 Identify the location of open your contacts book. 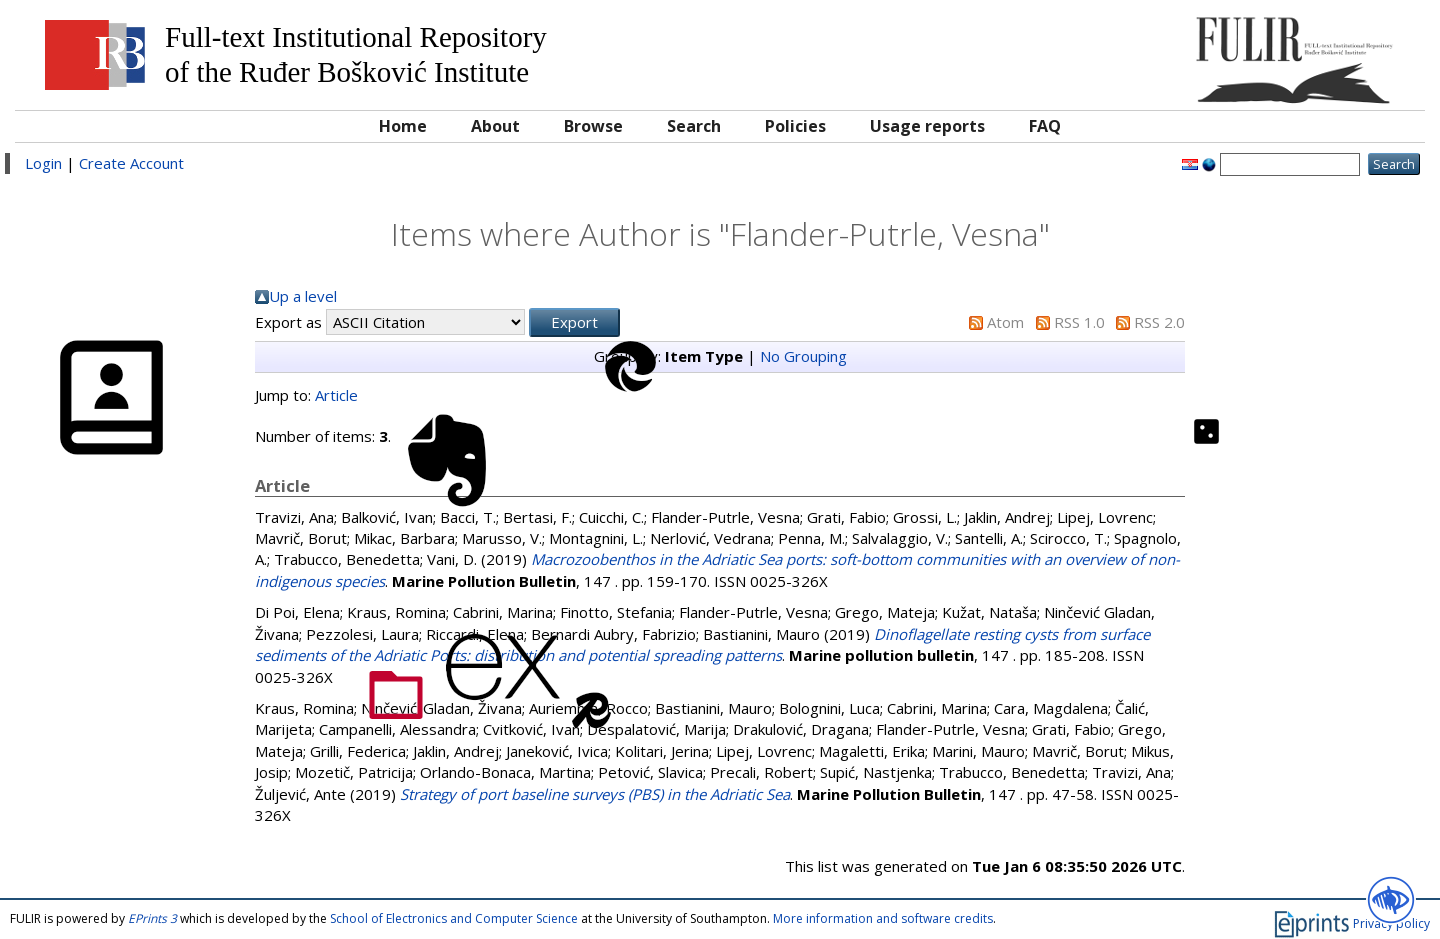
(111, 397).